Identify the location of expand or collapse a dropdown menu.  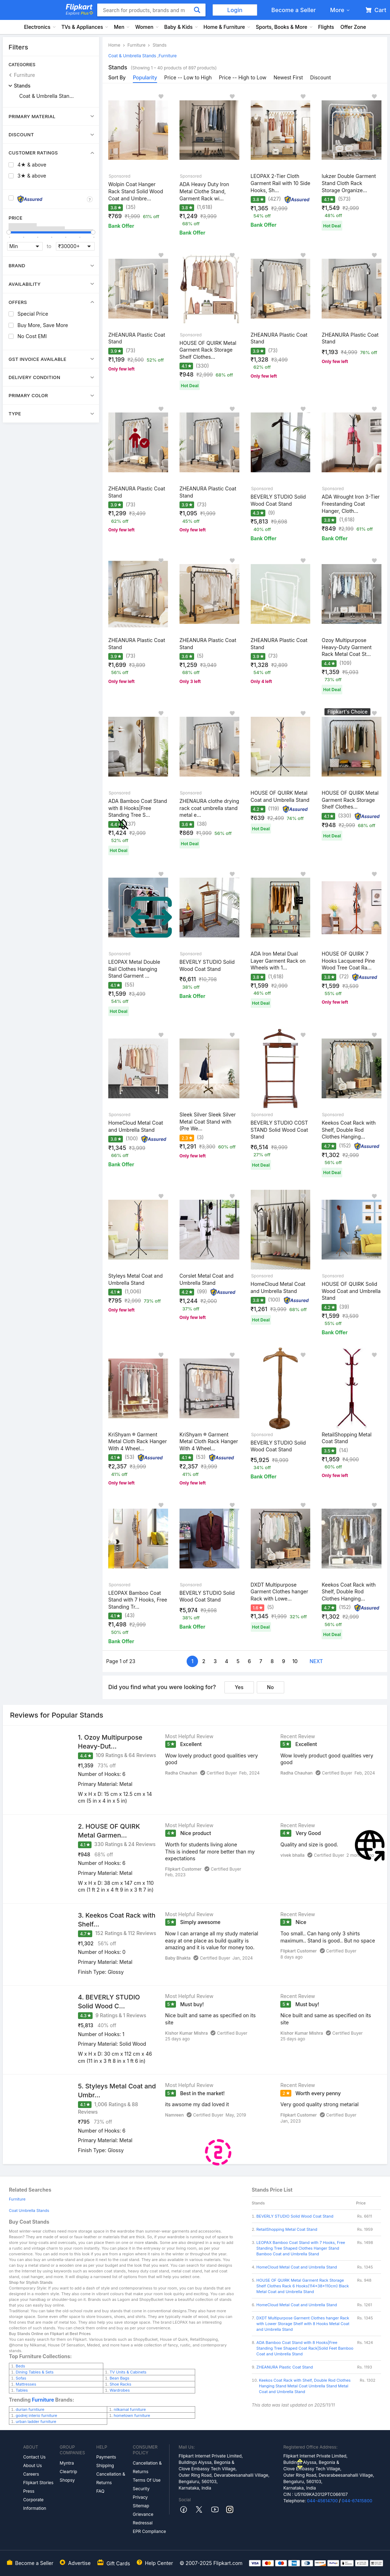
(300, 2464).